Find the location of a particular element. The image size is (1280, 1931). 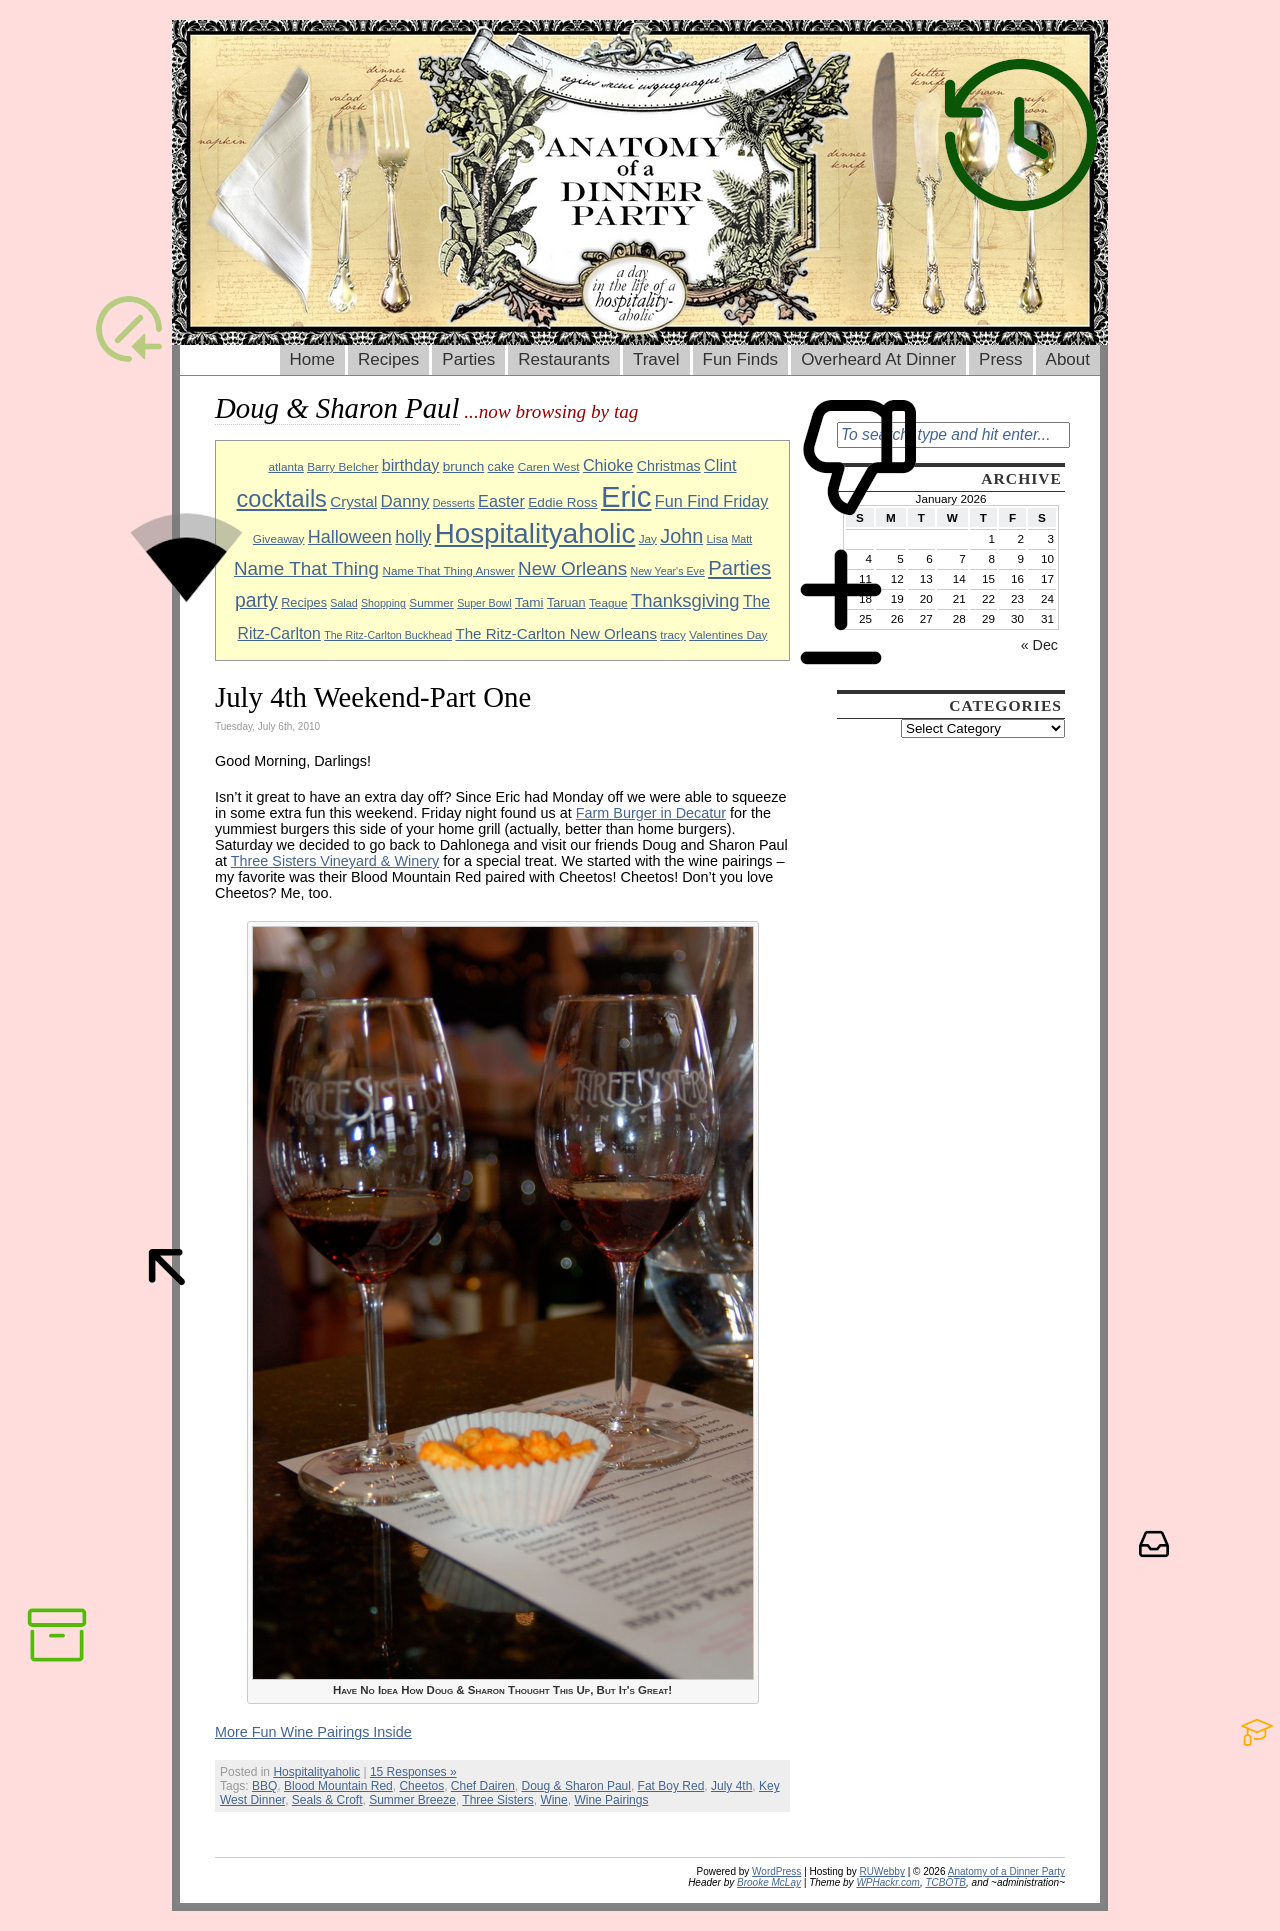

access educational resources or tutorials is located at coordinates (1257, 1732).